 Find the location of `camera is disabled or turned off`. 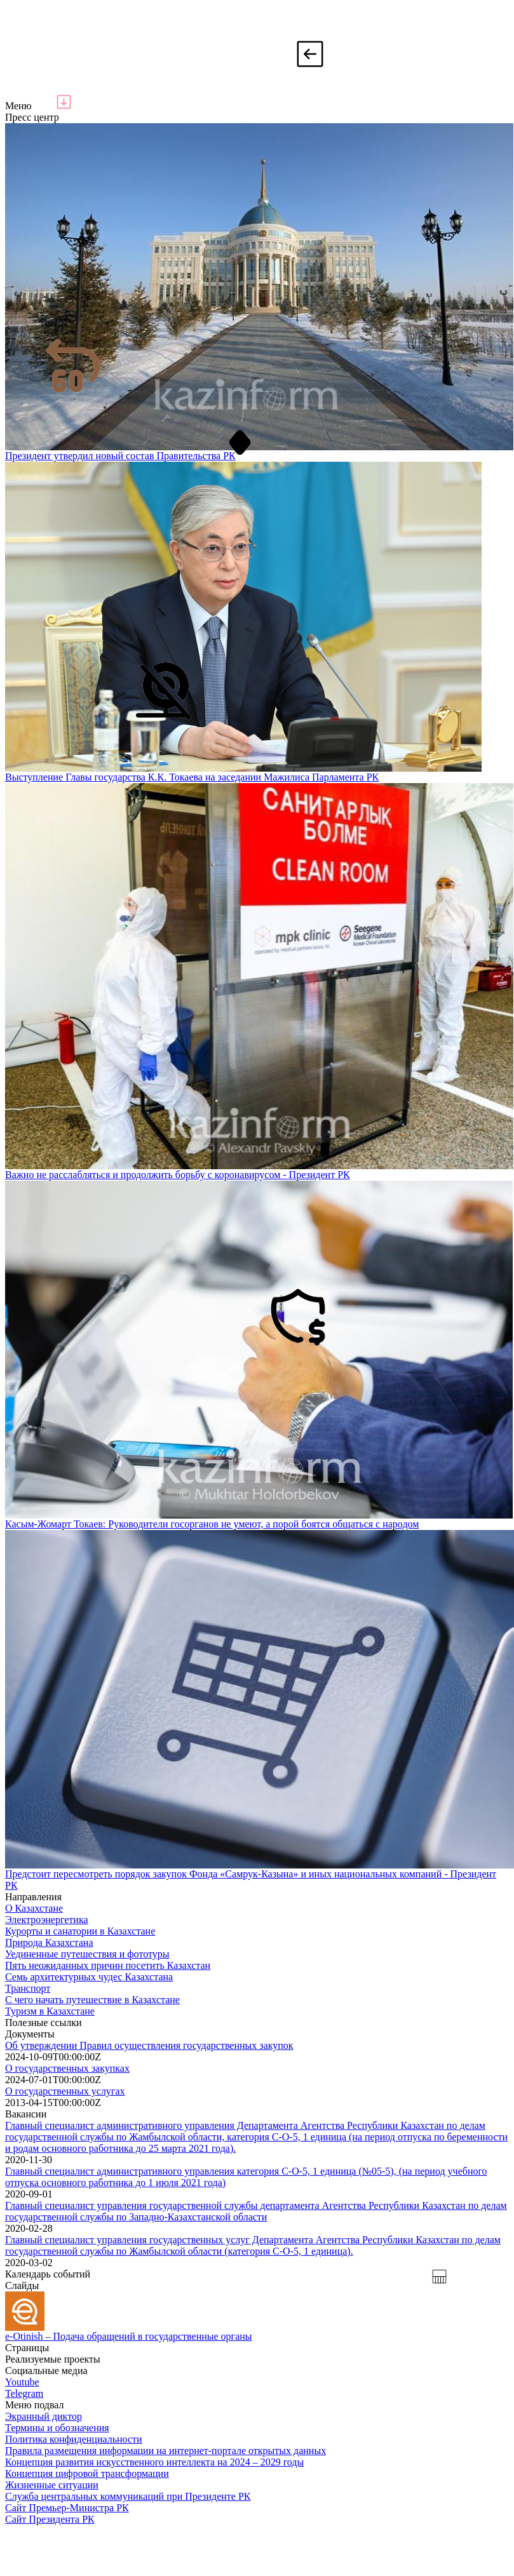

camera is disabled or turned off is located at coordinates (166, 692).